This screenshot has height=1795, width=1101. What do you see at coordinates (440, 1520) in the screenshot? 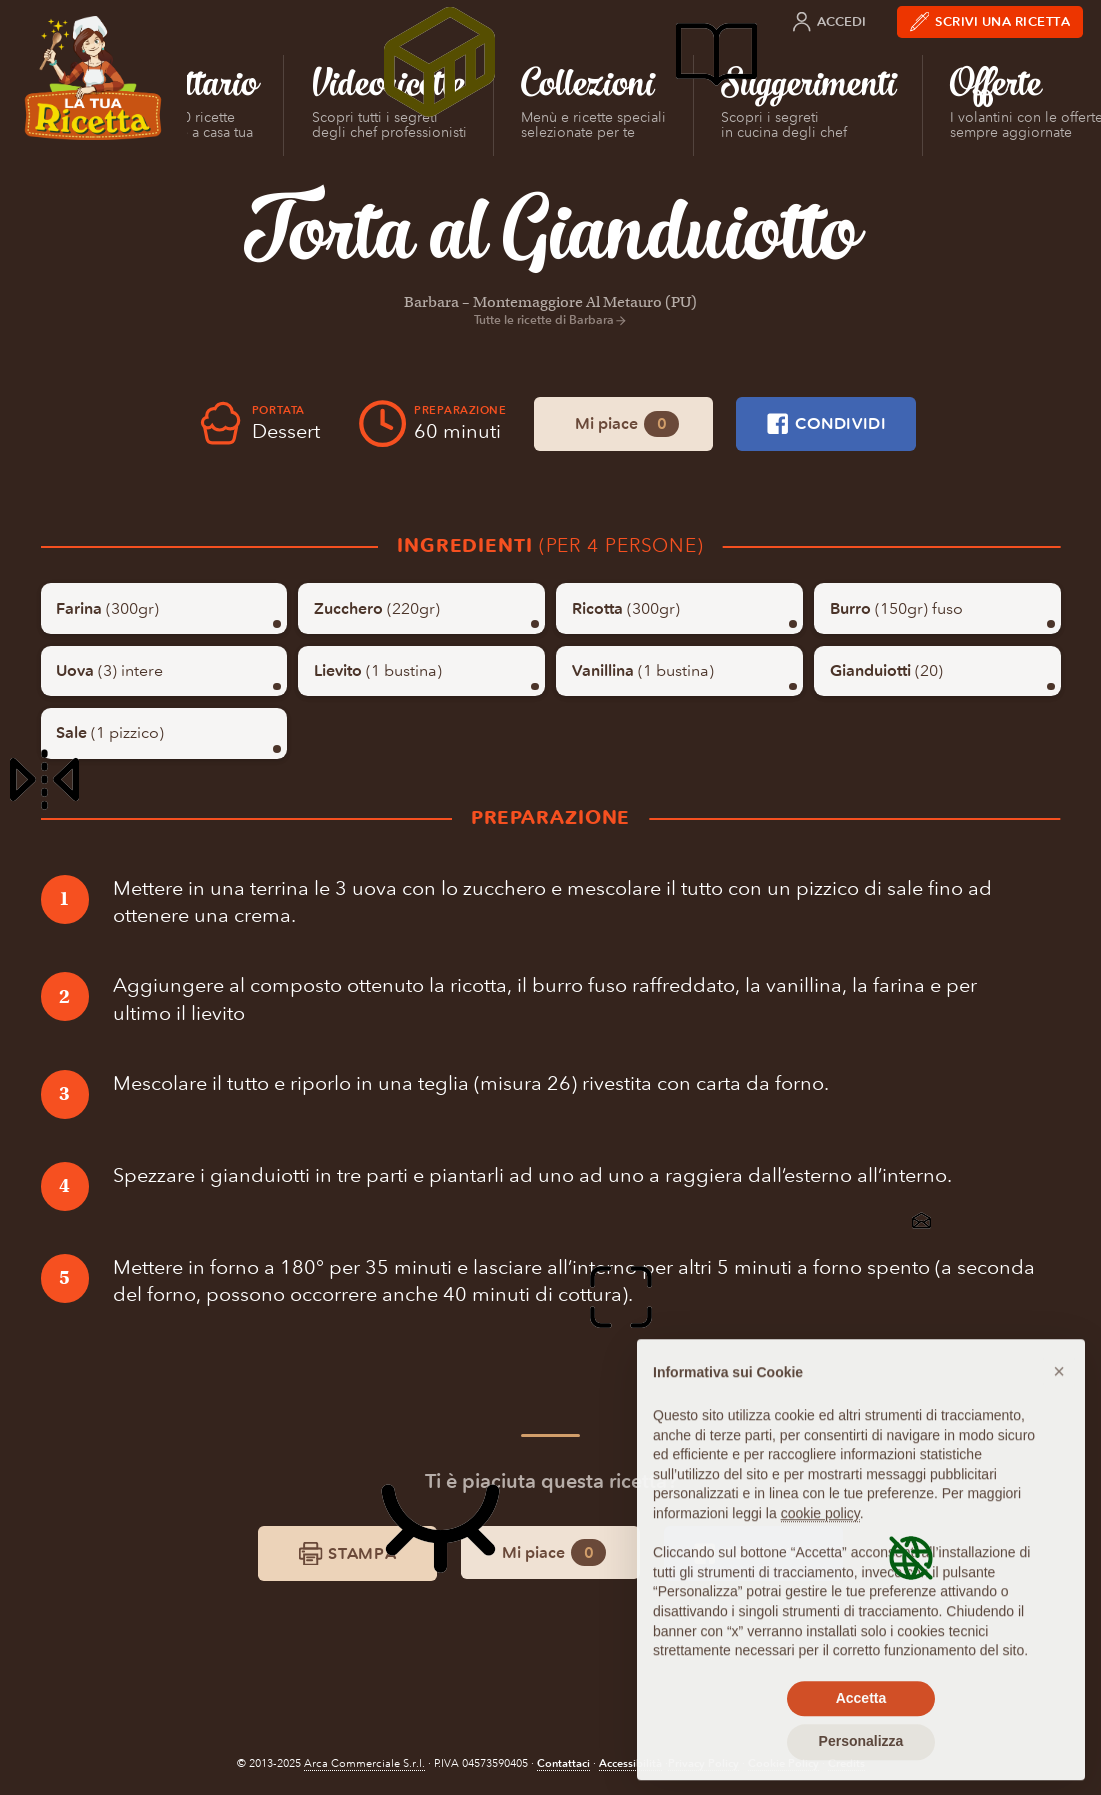
I see `hide password or sensitive content` at bounding box center [440, 1520].